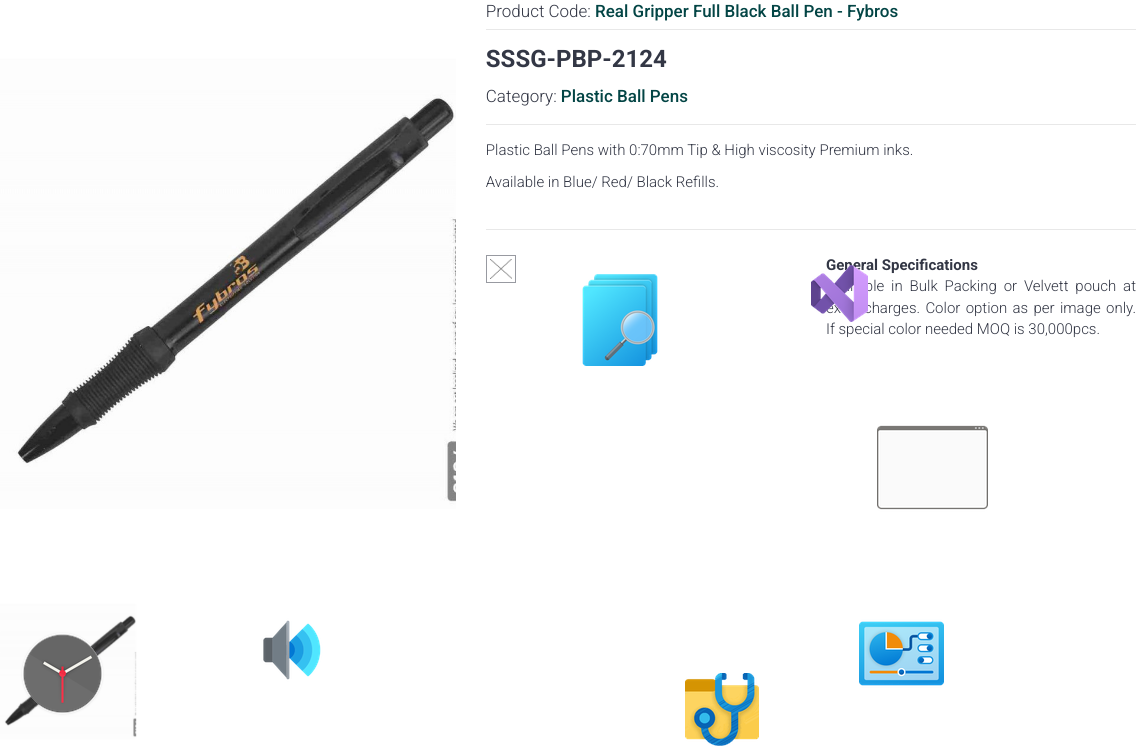  I want to click on open Visual Studio, so click(839, 293).